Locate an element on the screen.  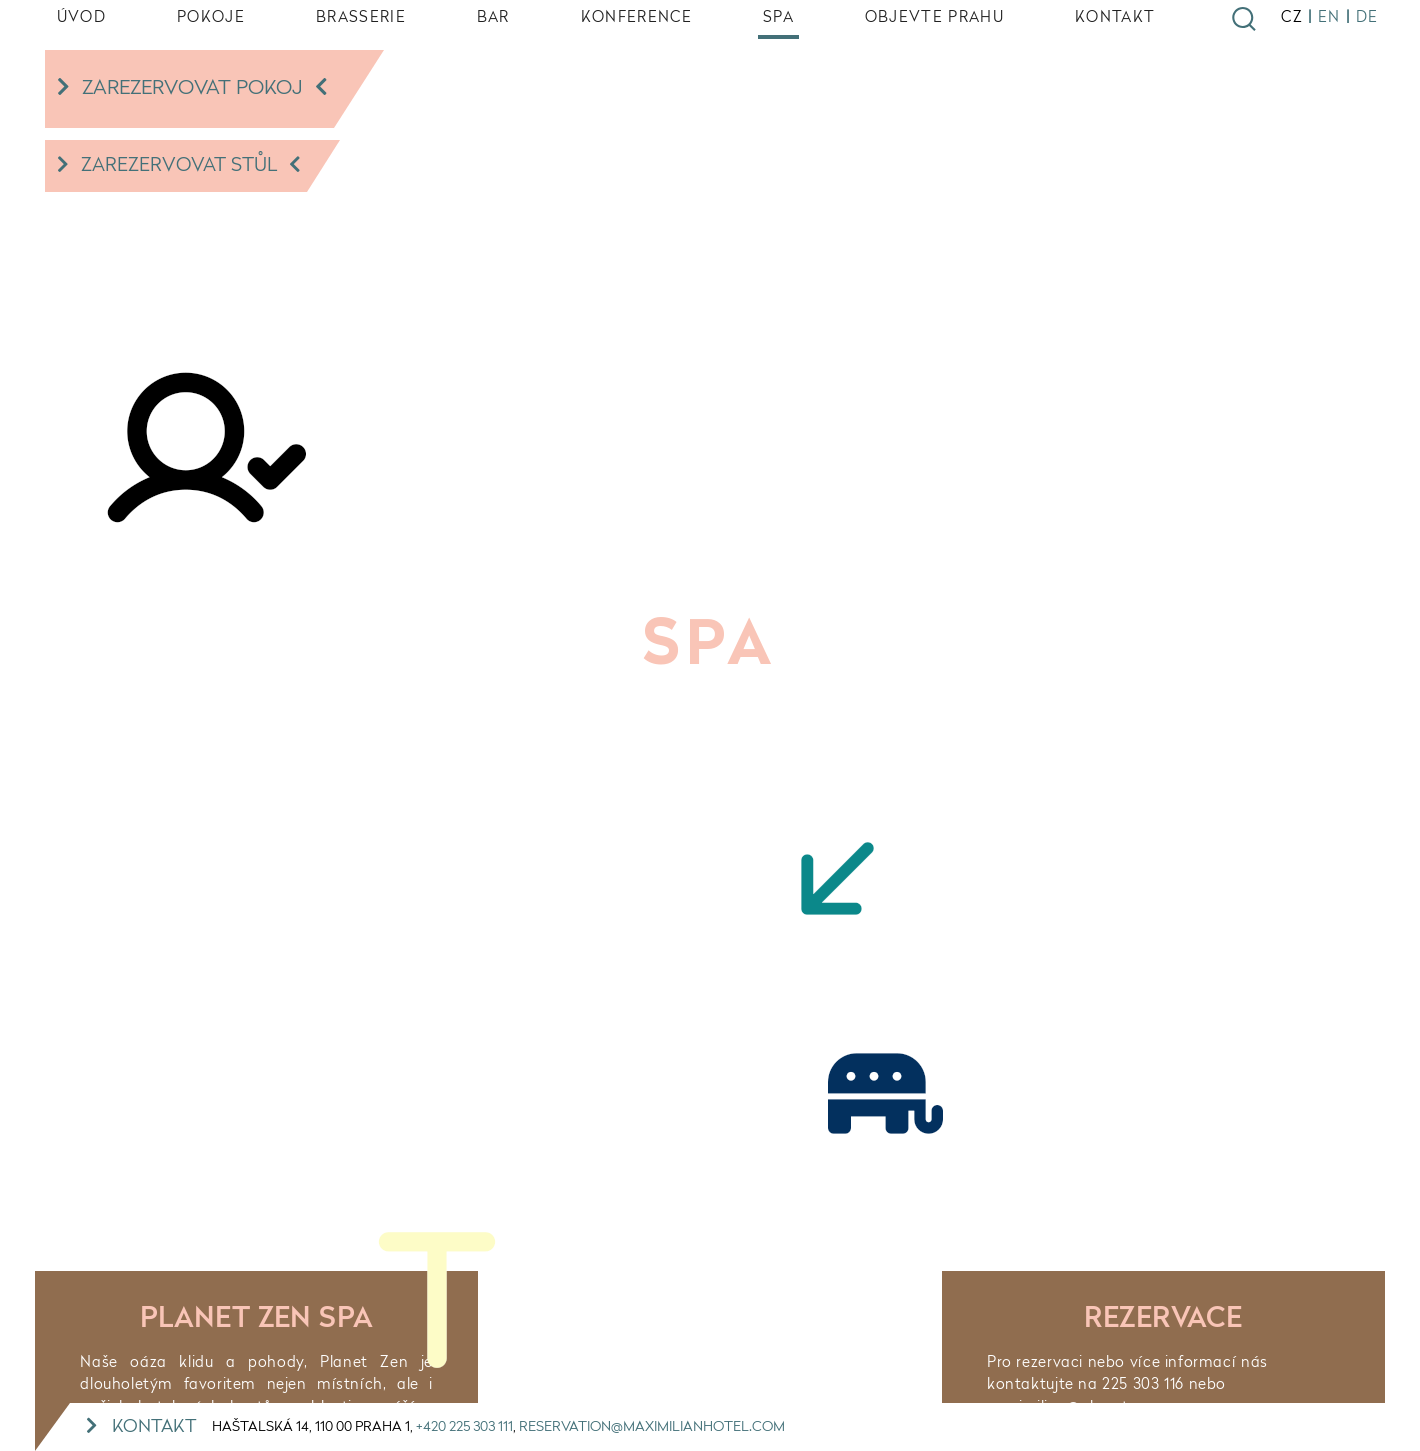
collapse or minimize a panel is located at coordinates (837, 878).